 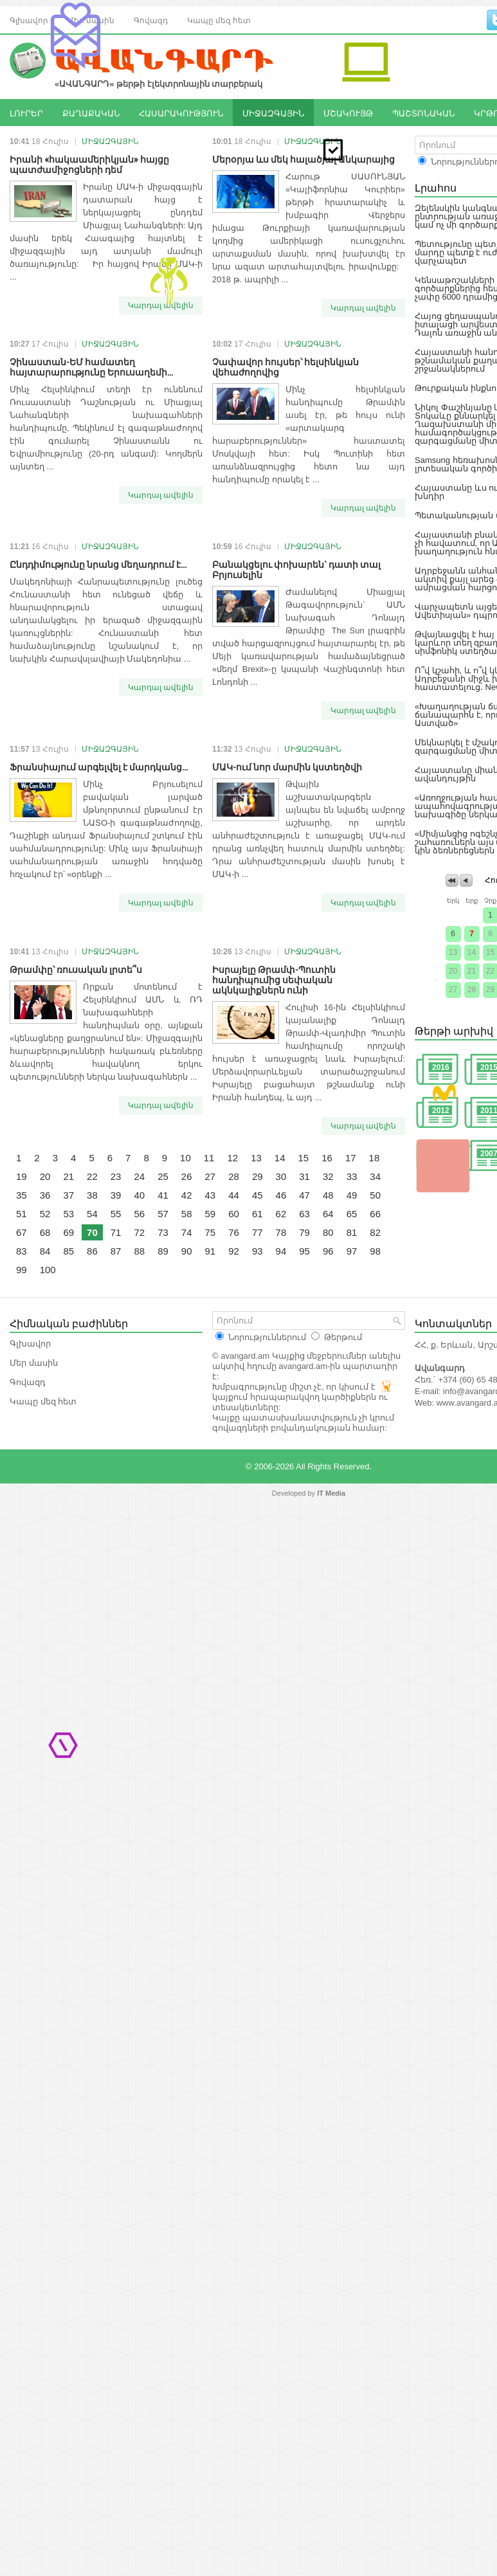 I want to click on kingston technology company logo, so click(x=386, y=1386).